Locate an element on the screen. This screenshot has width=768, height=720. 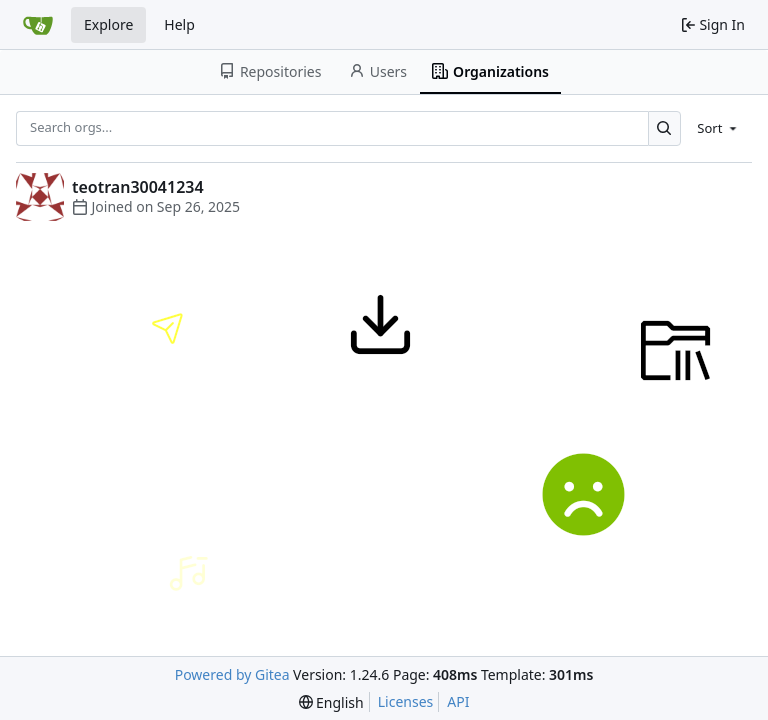
indicate negative feedback or dissatisfaction is located at coordinates (583, 494).